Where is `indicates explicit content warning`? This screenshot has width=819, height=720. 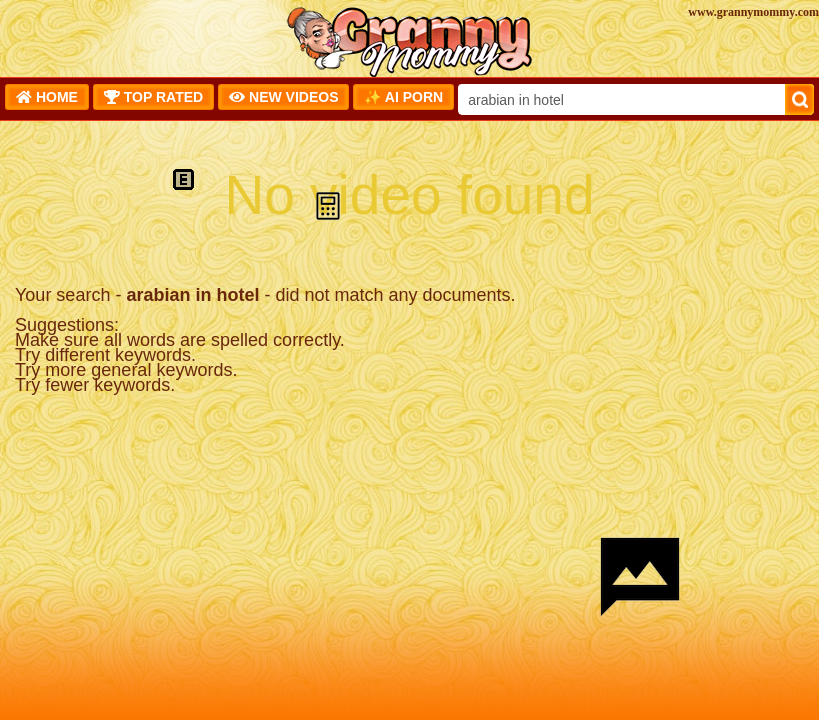 indicates explicit content warning is located at coordinates (183, 179).